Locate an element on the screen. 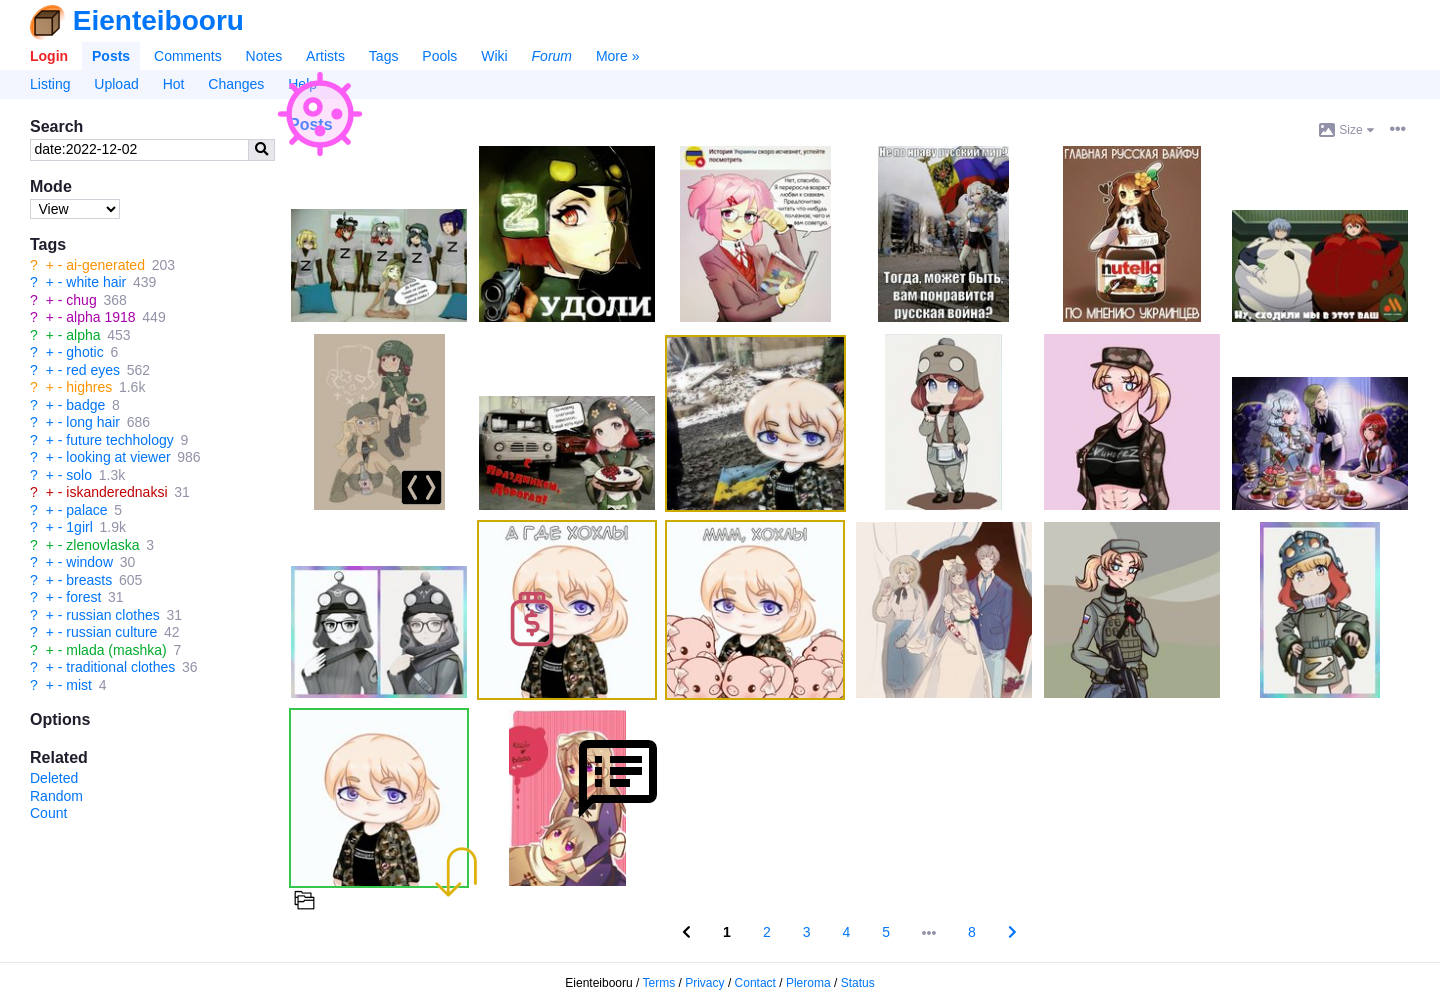 The image size is (1440, 1004). undo or reverse last action is located at coordinates (458, 872).